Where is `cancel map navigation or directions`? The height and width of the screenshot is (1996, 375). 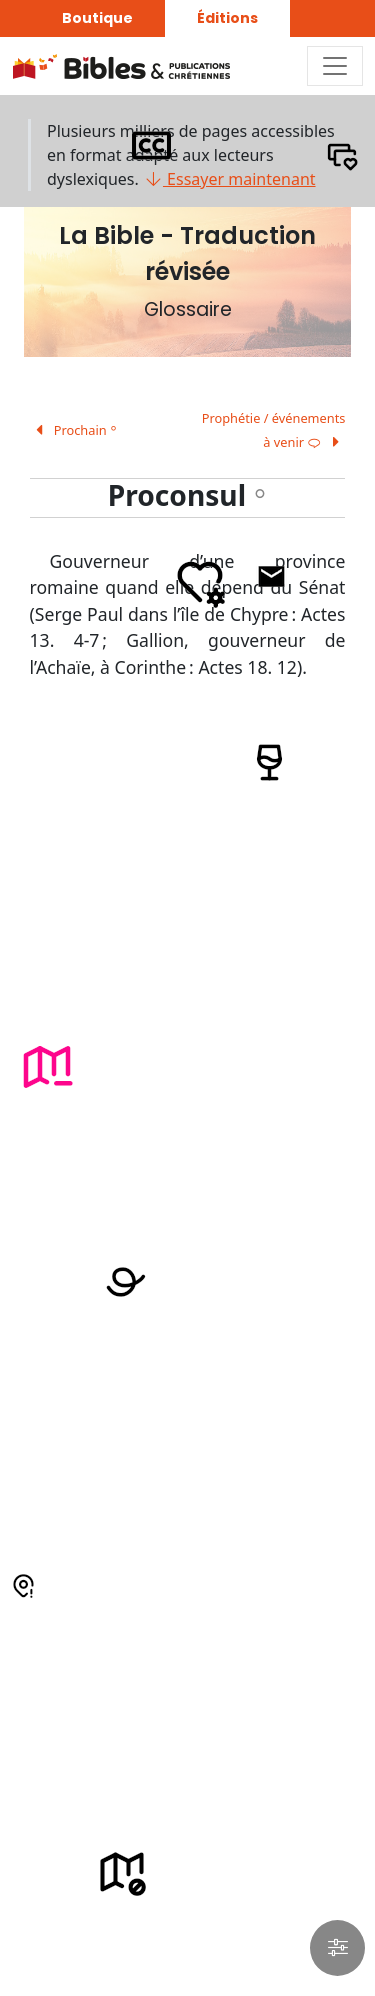
cancel map navigation or directions is located at coordinates (122, 1872).